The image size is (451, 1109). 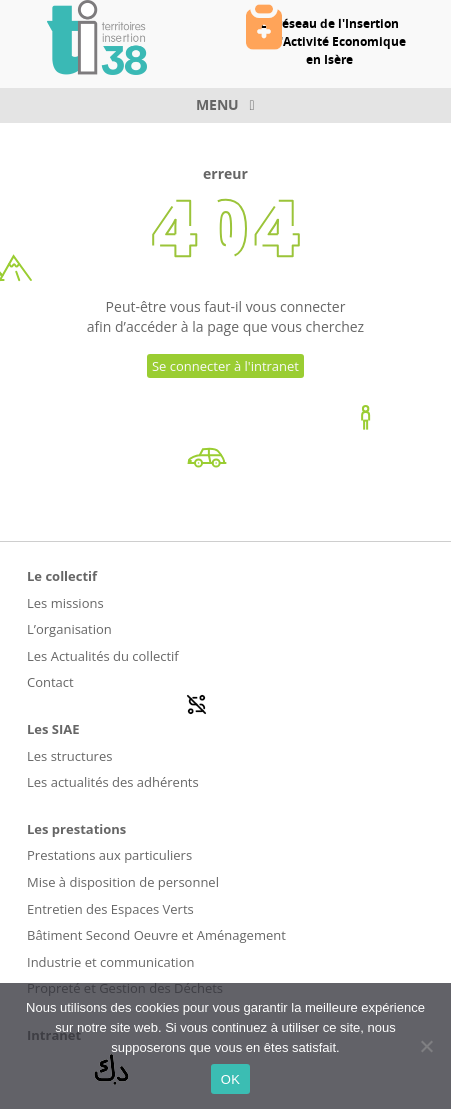 I want to click on disable route navigation, so click(x=196, y=704).